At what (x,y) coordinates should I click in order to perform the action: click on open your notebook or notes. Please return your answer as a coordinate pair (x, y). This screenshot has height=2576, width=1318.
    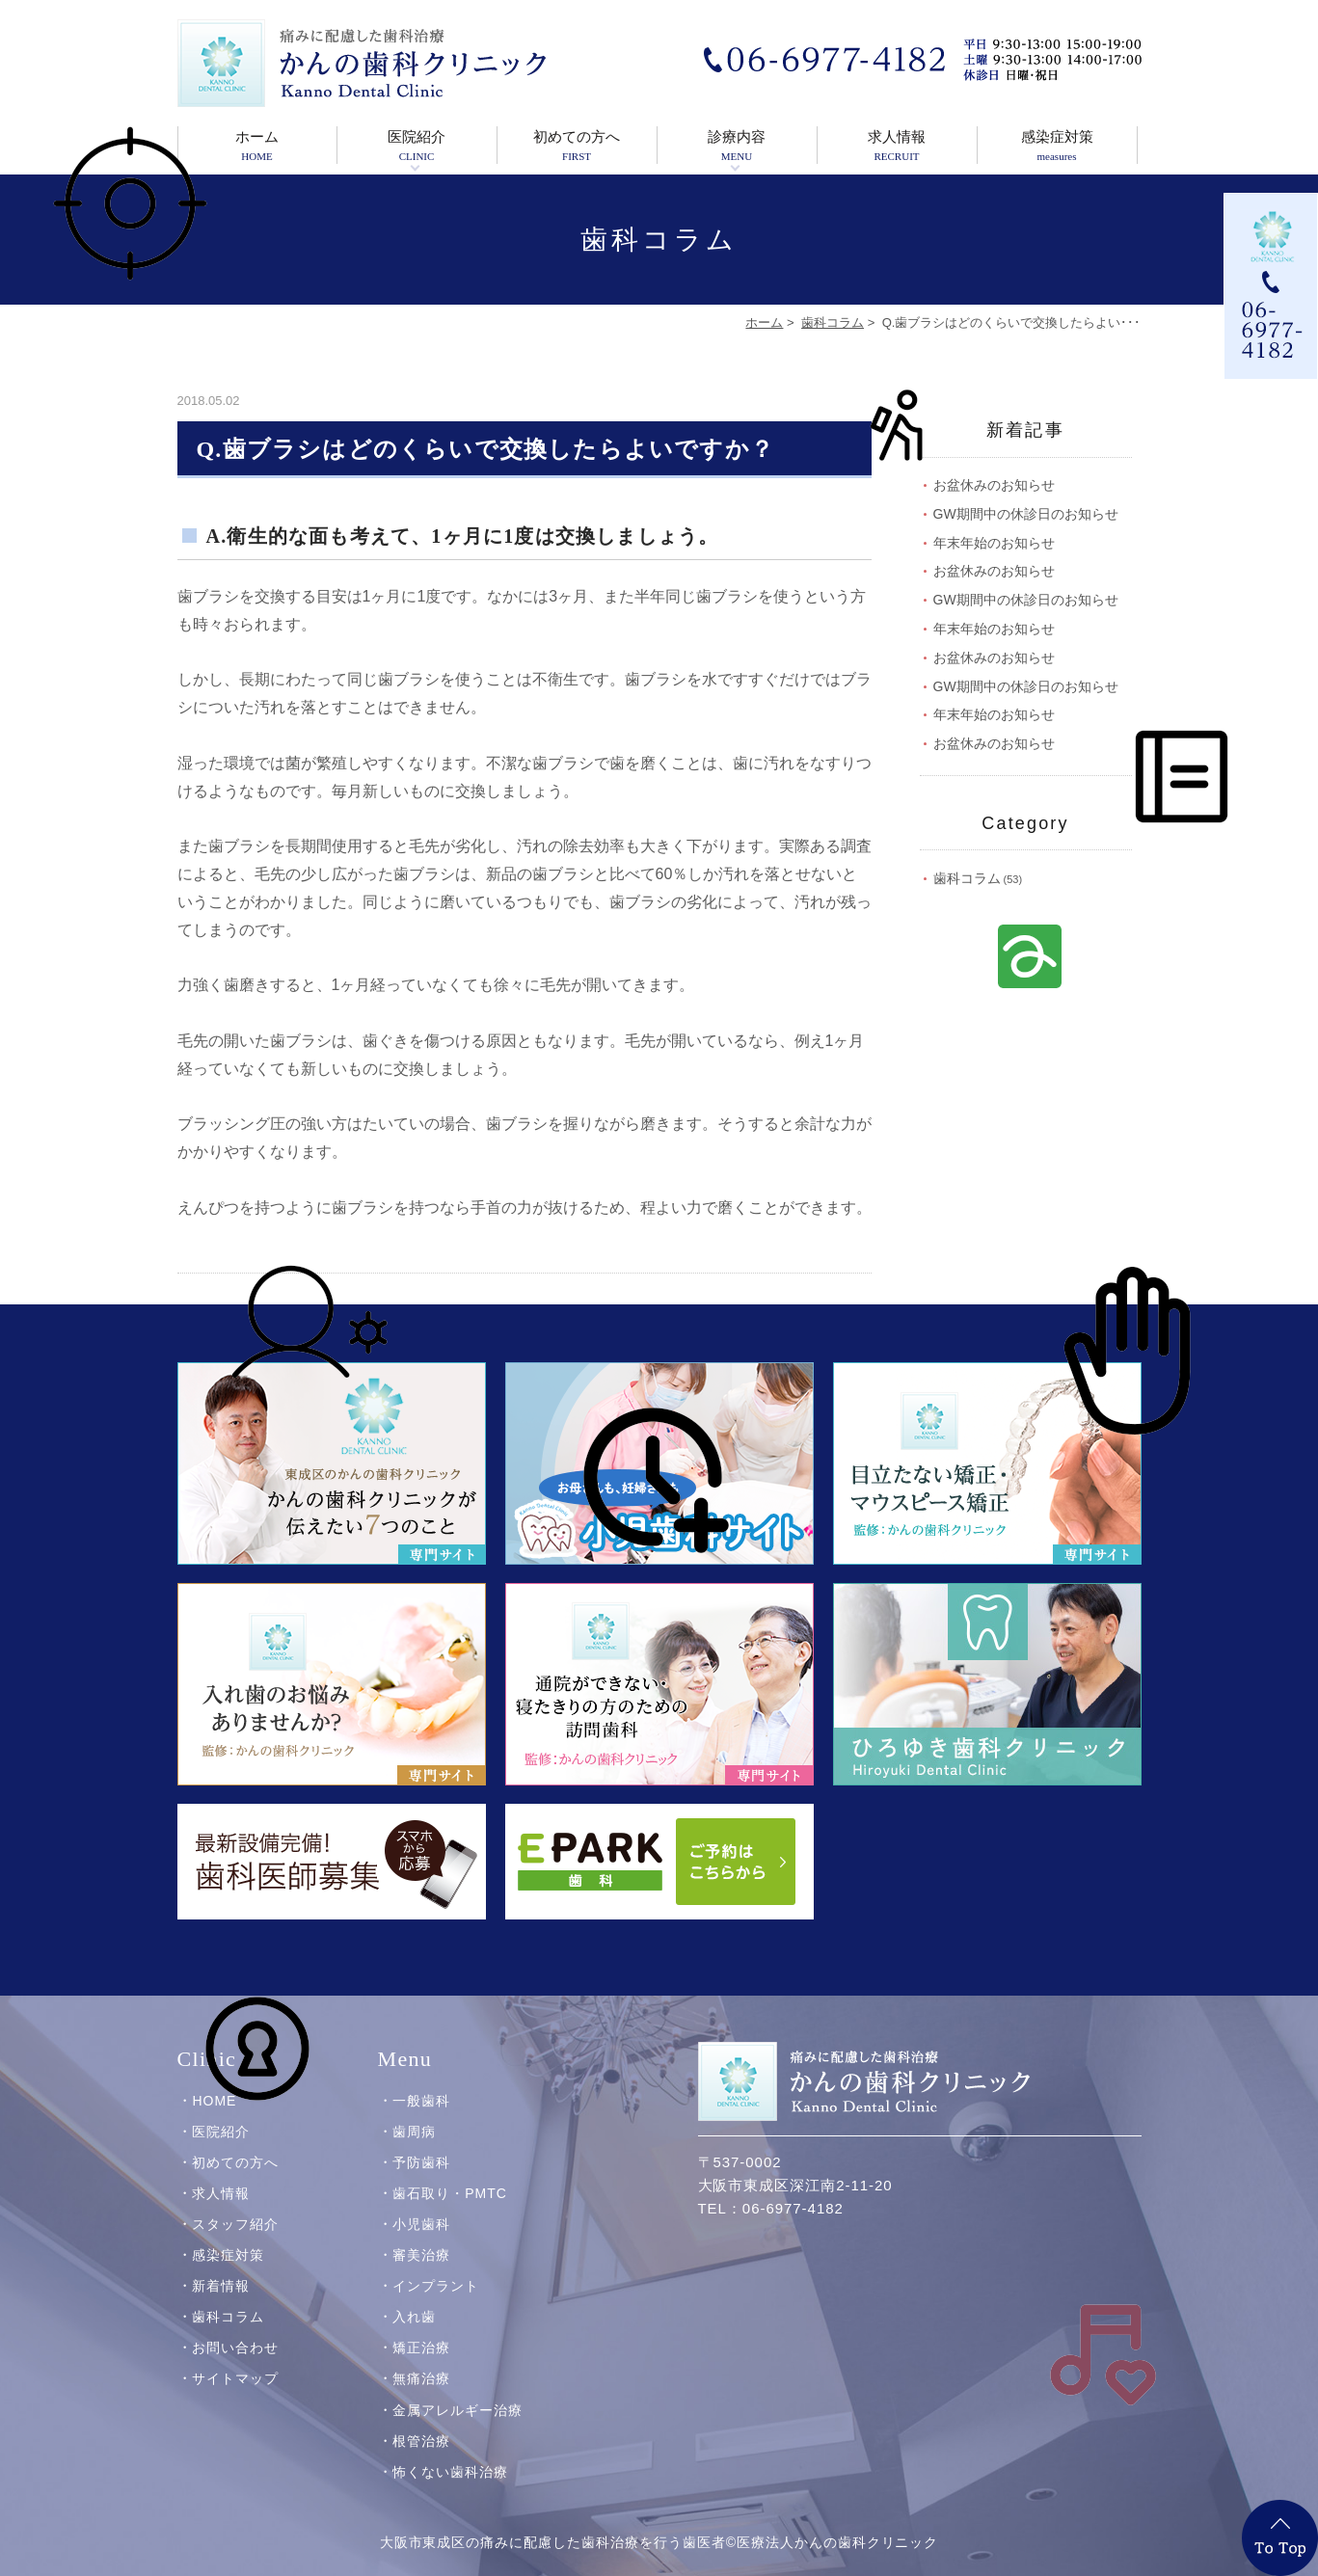
    Looking at the image, I should click on (1181, 776).